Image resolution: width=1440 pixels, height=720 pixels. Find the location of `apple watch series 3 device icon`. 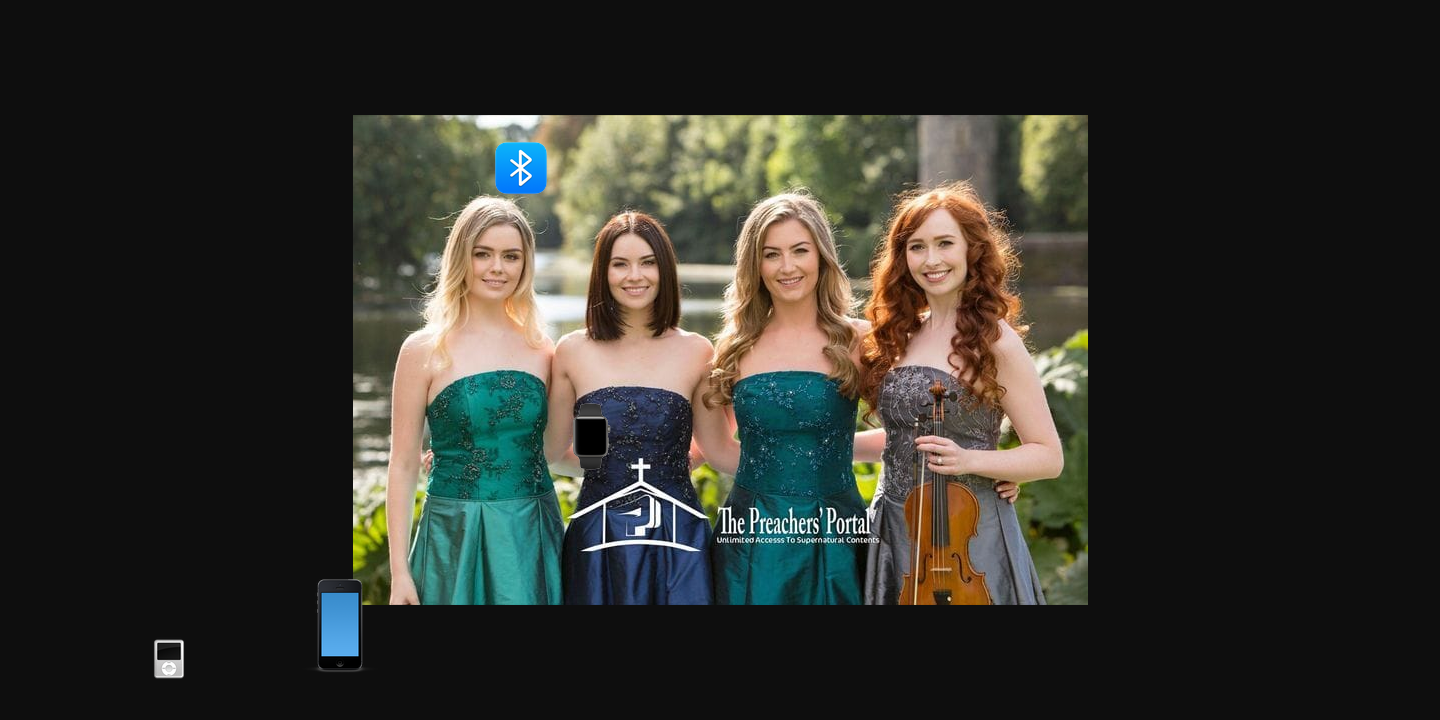

apple watch series 3 device icon is located at coordinates (590, 436).